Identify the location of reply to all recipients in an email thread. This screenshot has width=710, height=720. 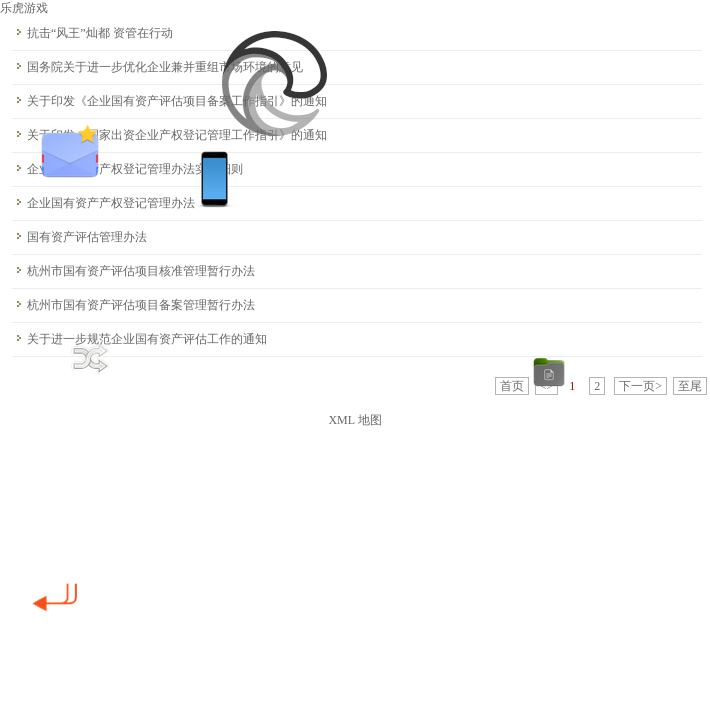
(54, 594).